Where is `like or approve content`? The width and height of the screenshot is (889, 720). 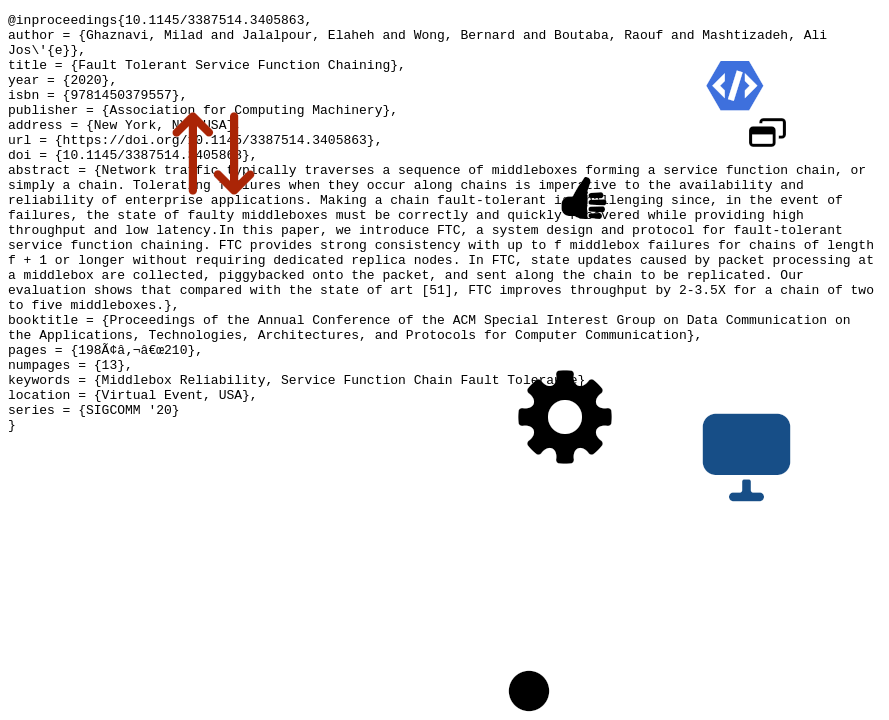 like or approve content is located at coordinates (584, 198).